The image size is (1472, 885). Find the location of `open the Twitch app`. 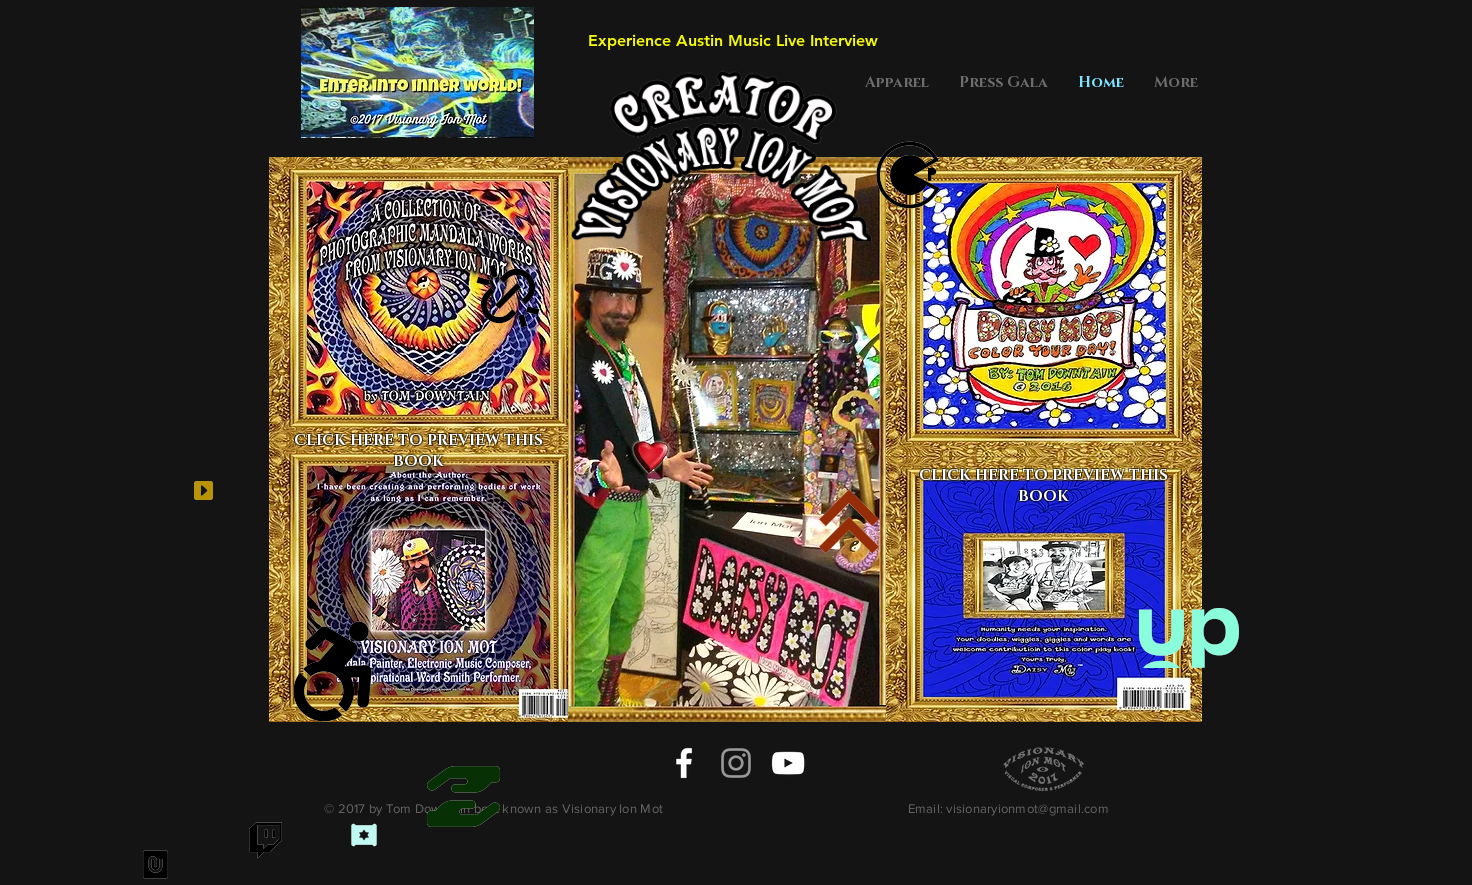

open the Twitch app is located at coordinates (265, 840).